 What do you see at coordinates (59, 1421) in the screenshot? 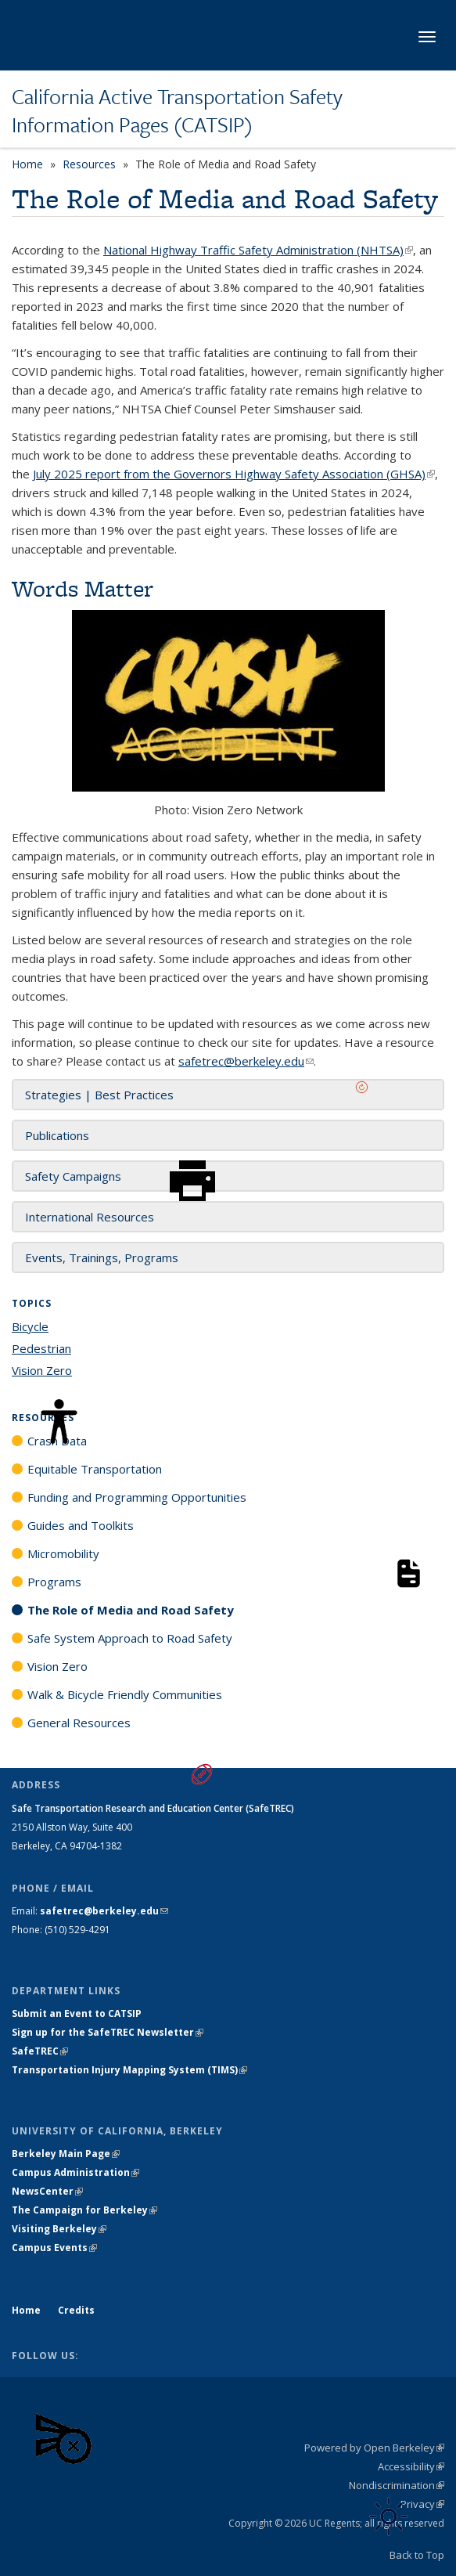
I see `access accessibility settings` at bounding box center [59, 1421].